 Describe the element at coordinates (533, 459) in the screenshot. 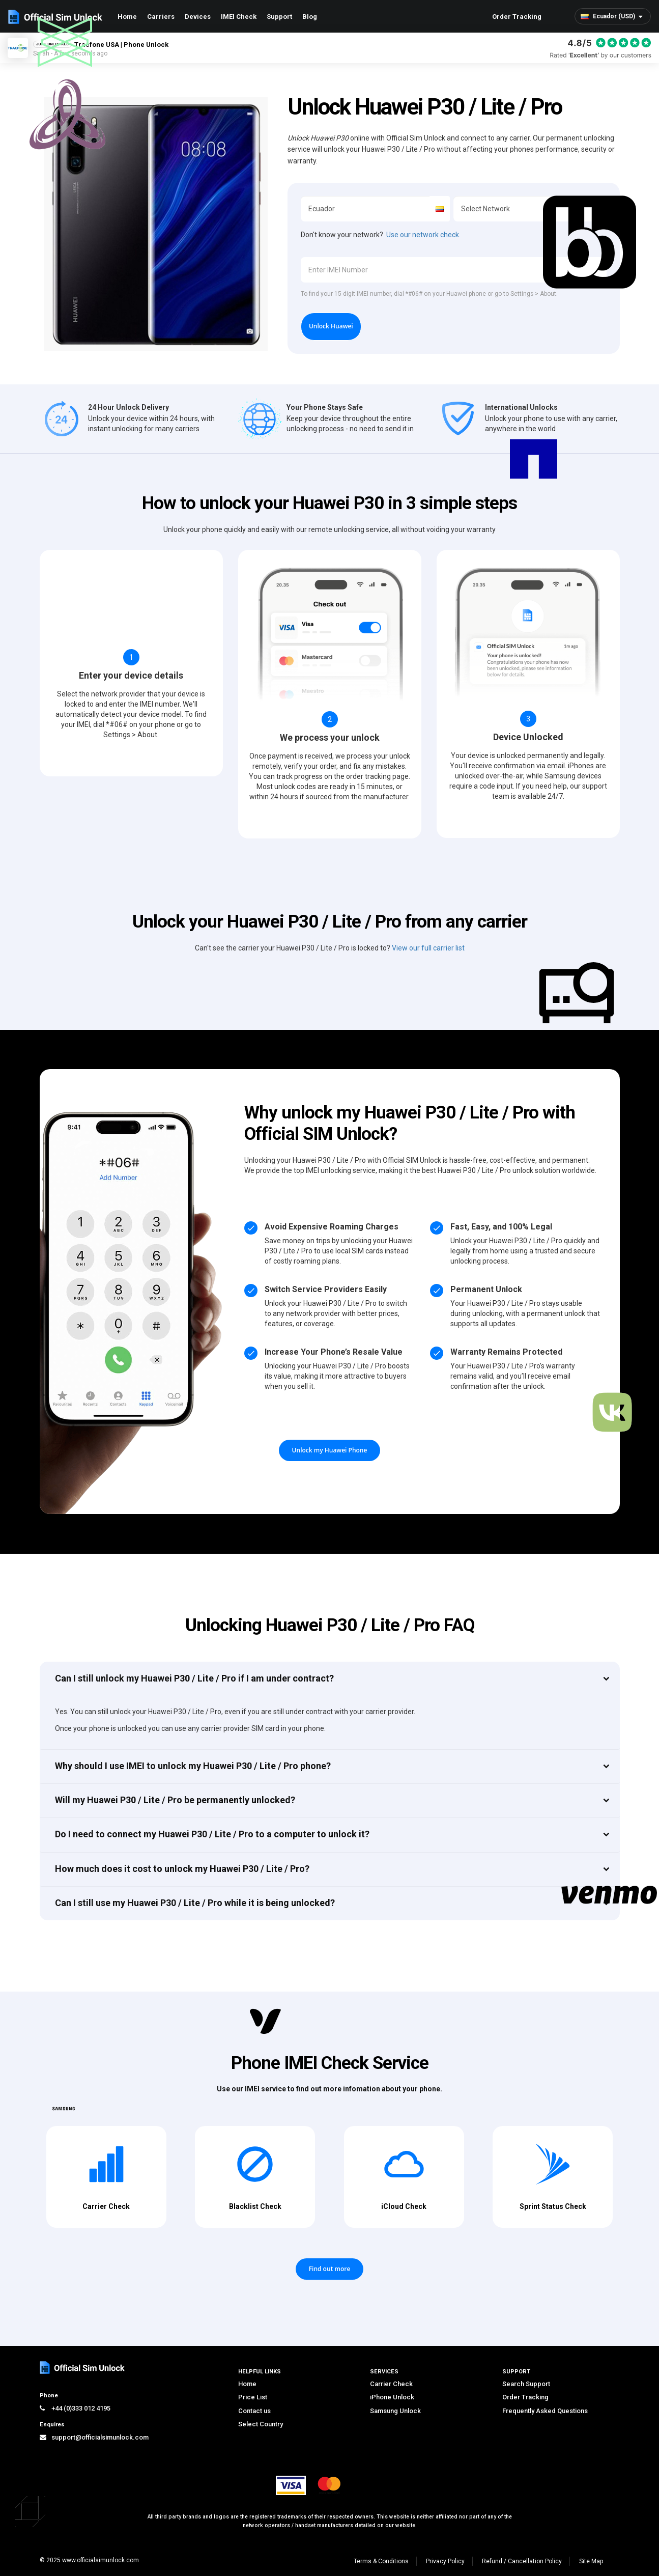

I see `NetApp company logo` at that location.